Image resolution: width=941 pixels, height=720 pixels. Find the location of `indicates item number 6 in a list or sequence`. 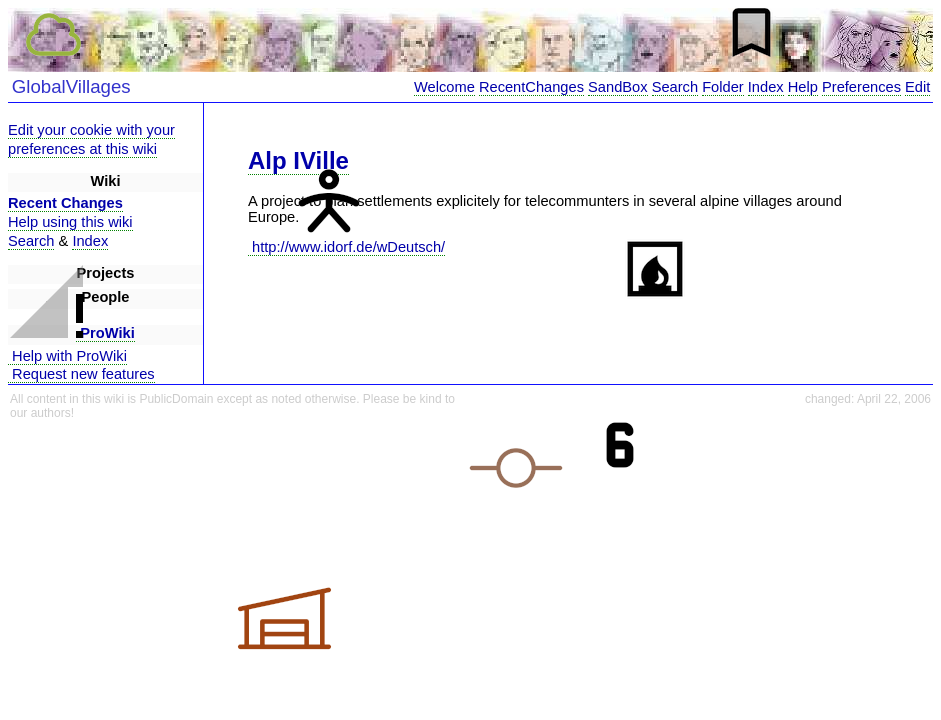

indicates item number 6 in a list or sequence is located at coordinates (620, 445).